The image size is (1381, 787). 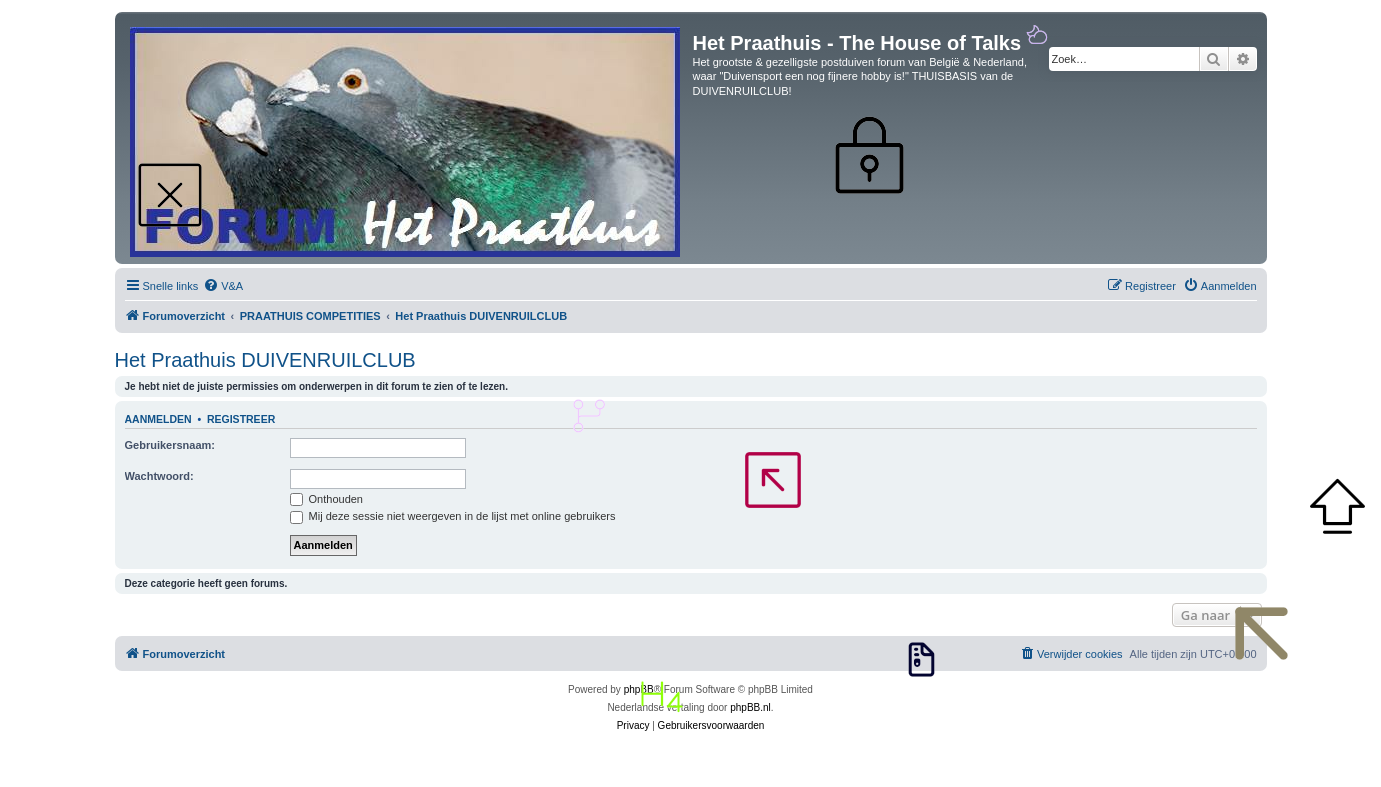 I want to click on format text as heading level 4, so click(x=659, y=696).